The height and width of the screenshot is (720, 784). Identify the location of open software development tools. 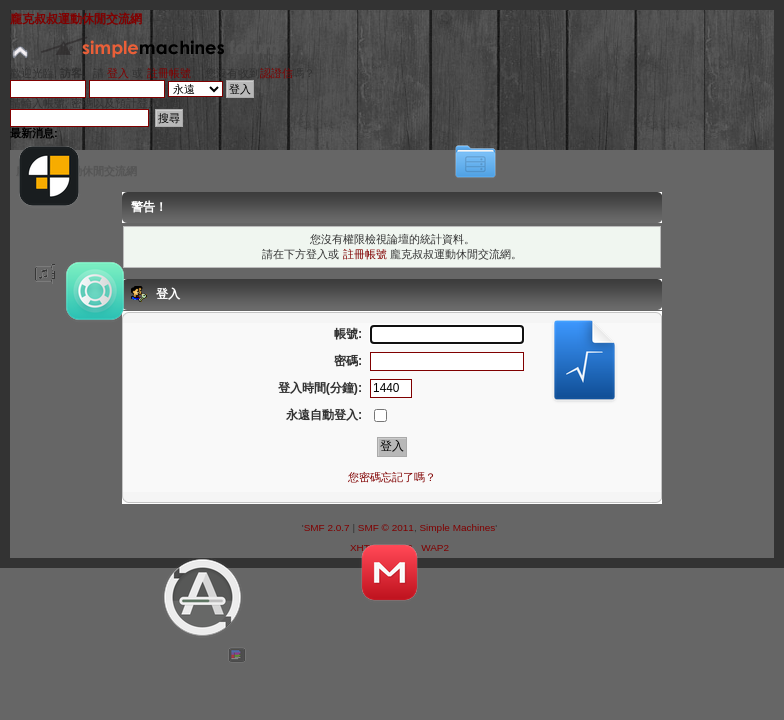
(237, 655).